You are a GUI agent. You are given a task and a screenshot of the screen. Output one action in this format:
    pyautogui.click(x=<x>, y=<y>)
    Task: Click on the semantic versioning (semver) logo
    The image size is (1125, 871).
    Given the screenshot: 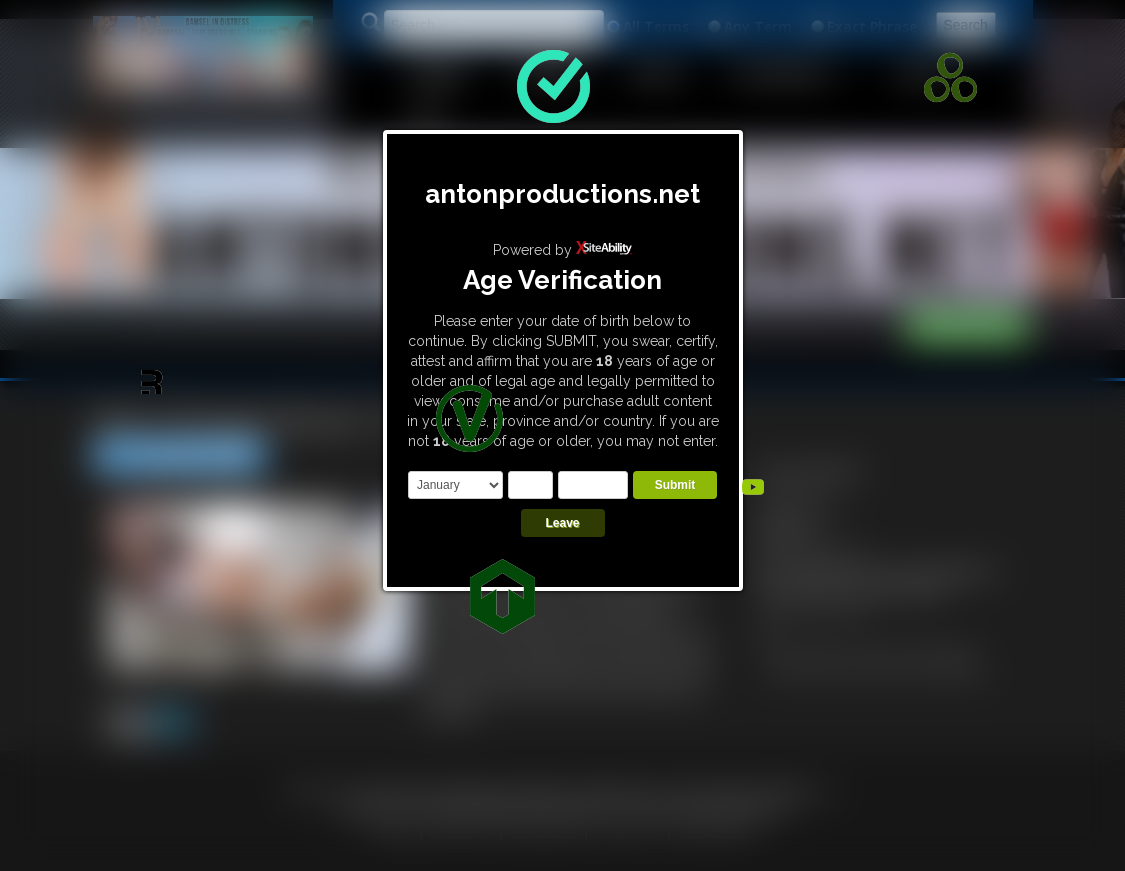 What is the action you would take?
    pyautogui.click(x=469, y=418)
    